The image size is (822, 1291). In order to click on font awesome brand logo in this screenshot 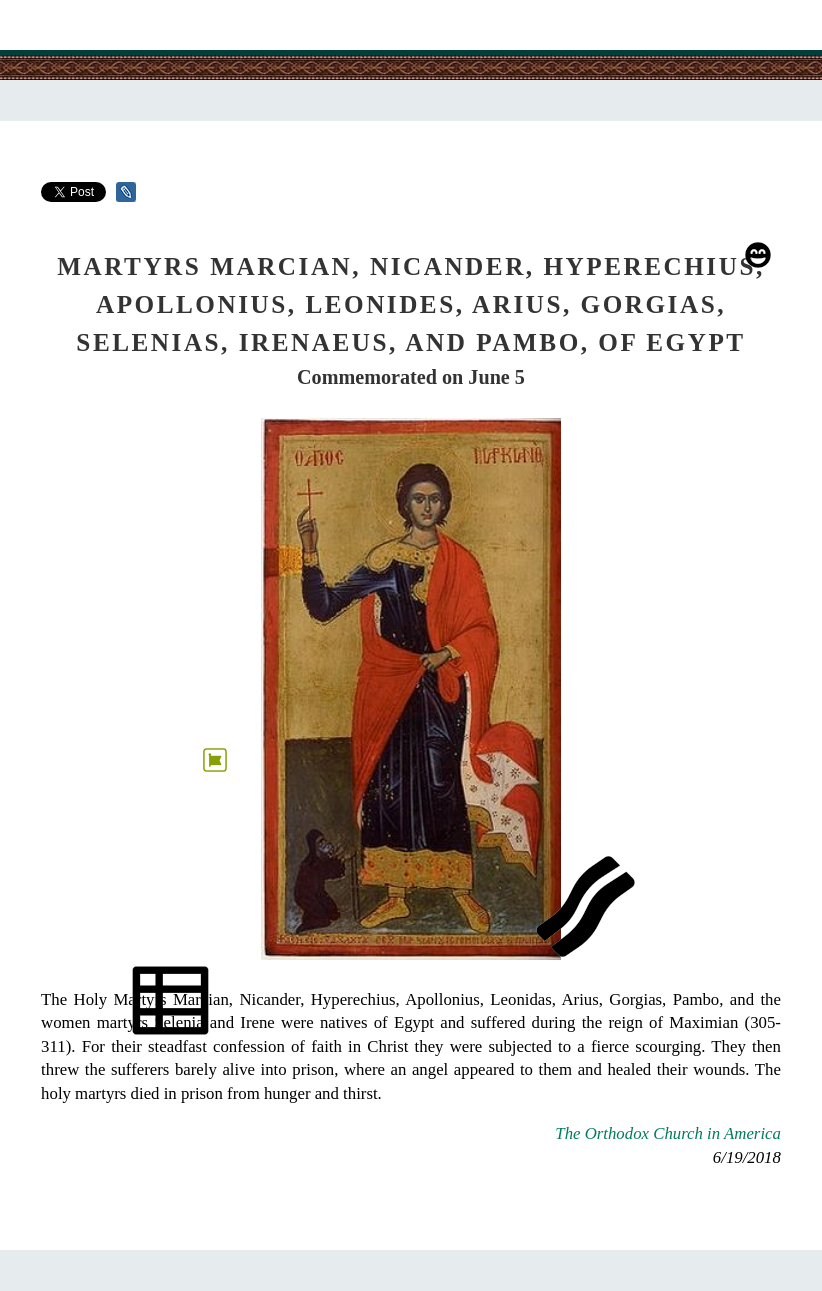, I will do `click(215, 760)`.